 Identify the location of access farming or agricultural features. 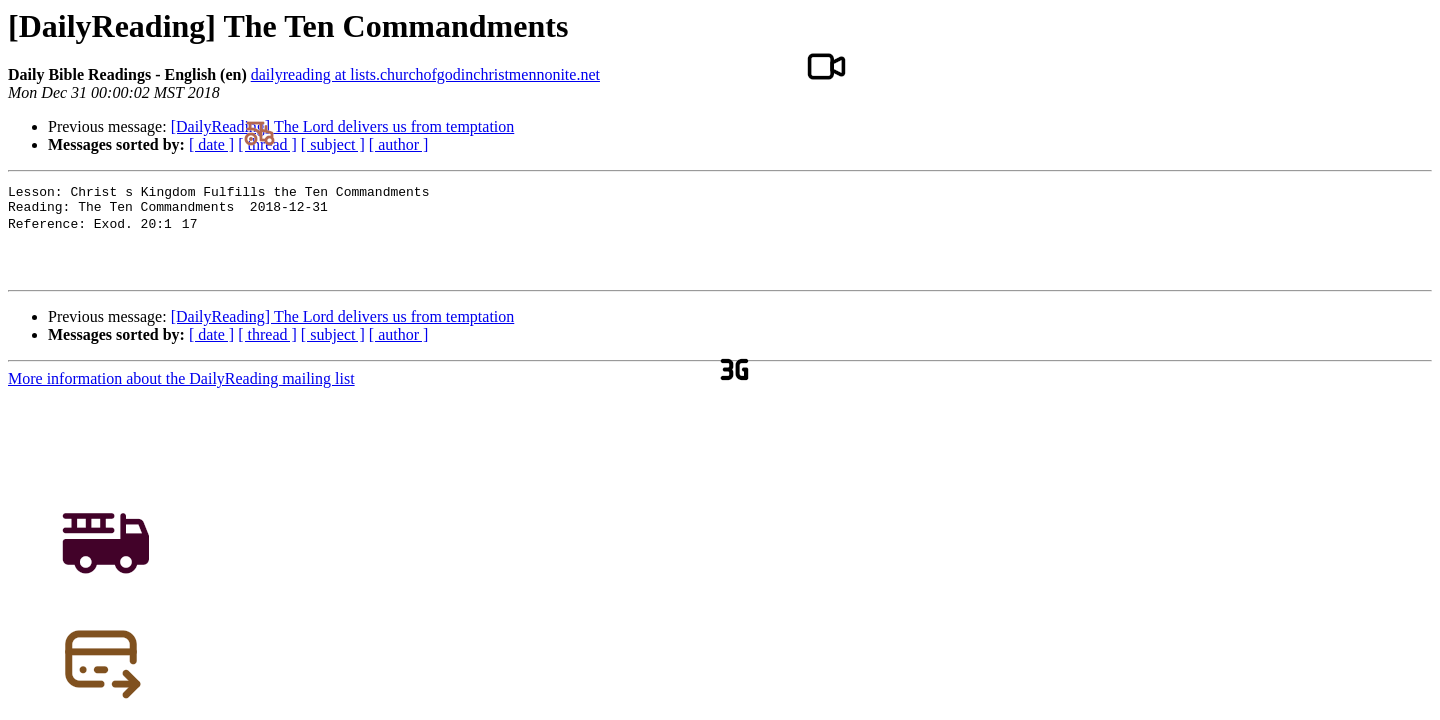
(259, 133).